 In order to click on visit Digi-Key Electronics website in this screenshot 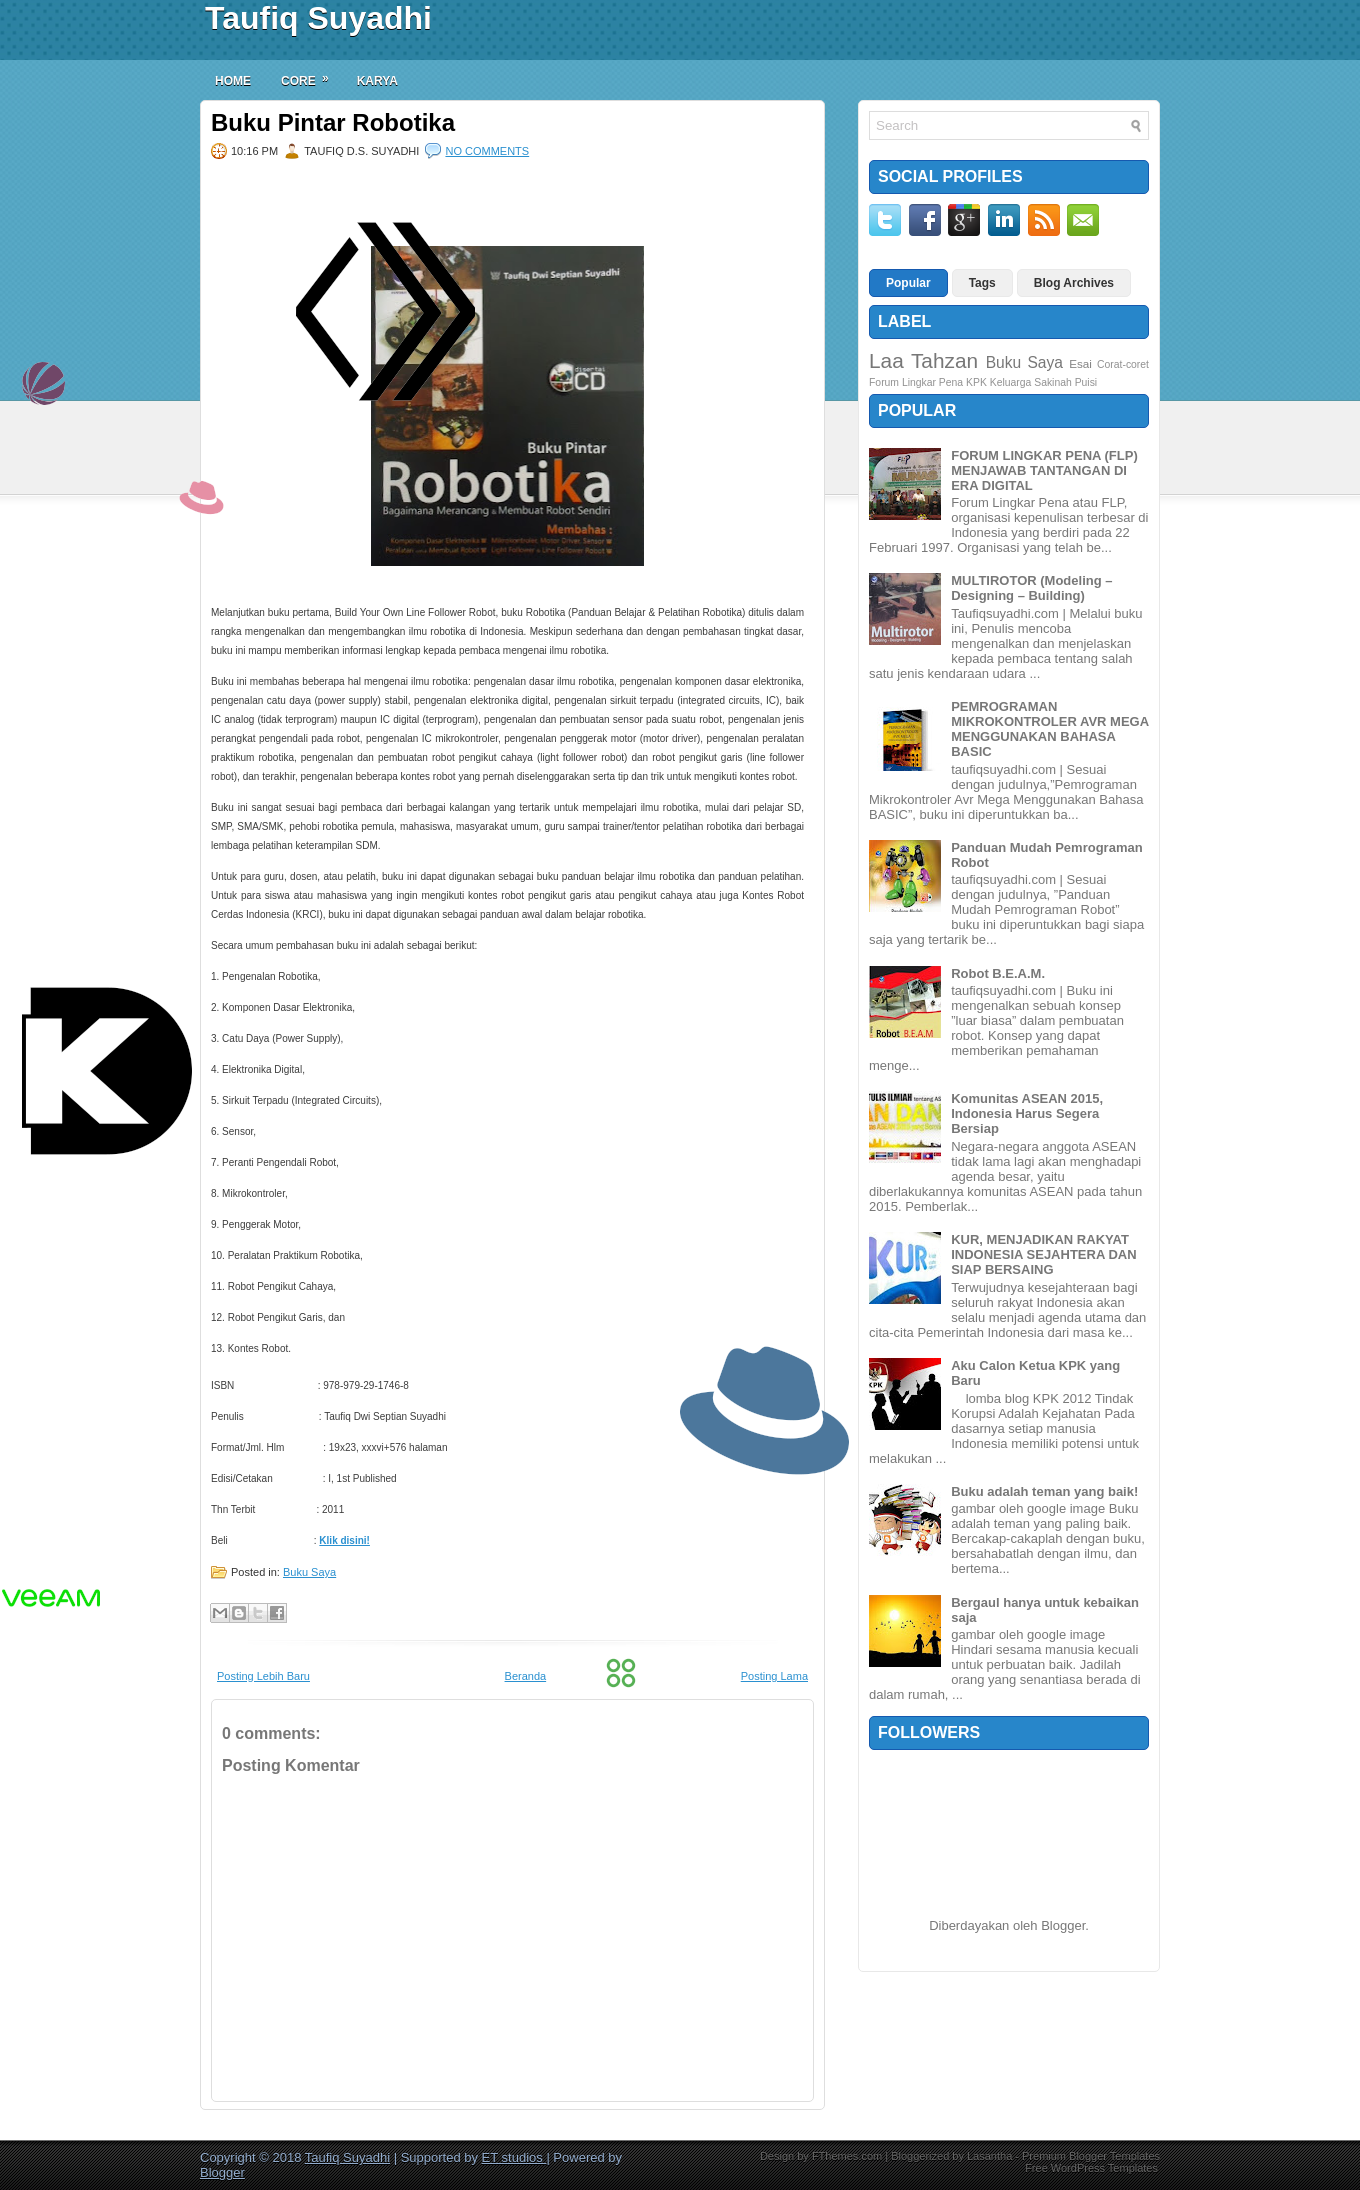, I will do `click(107, 1071)`.